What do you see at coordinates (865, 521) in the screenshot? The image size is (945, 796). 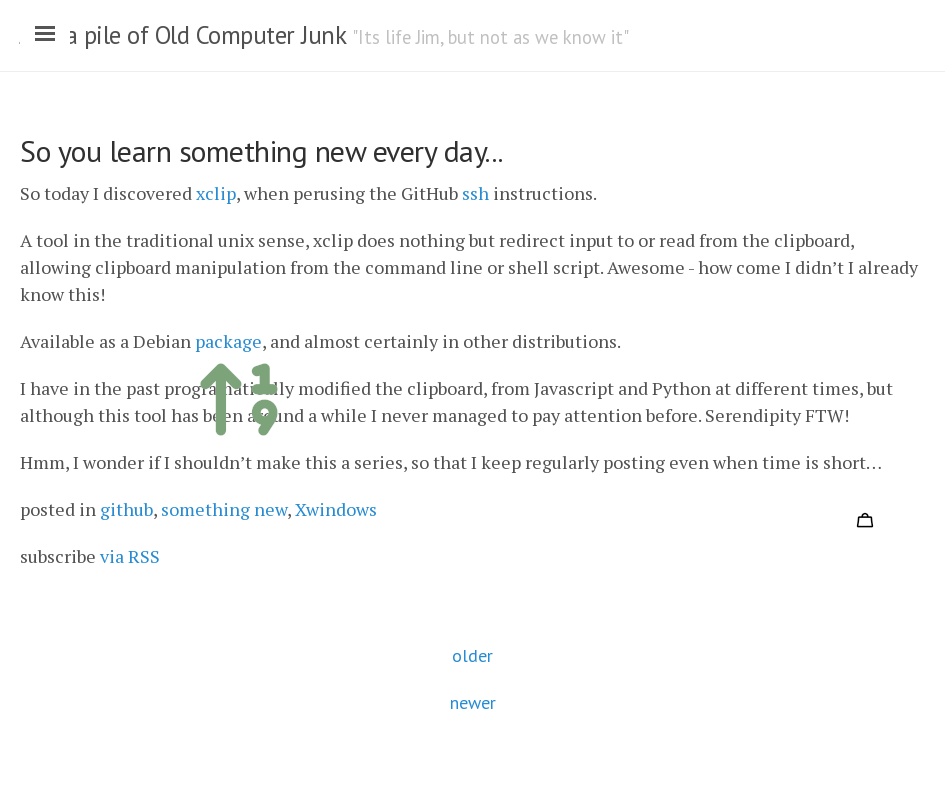 I see `access your shopping bag` at bounding box center [865, 521].